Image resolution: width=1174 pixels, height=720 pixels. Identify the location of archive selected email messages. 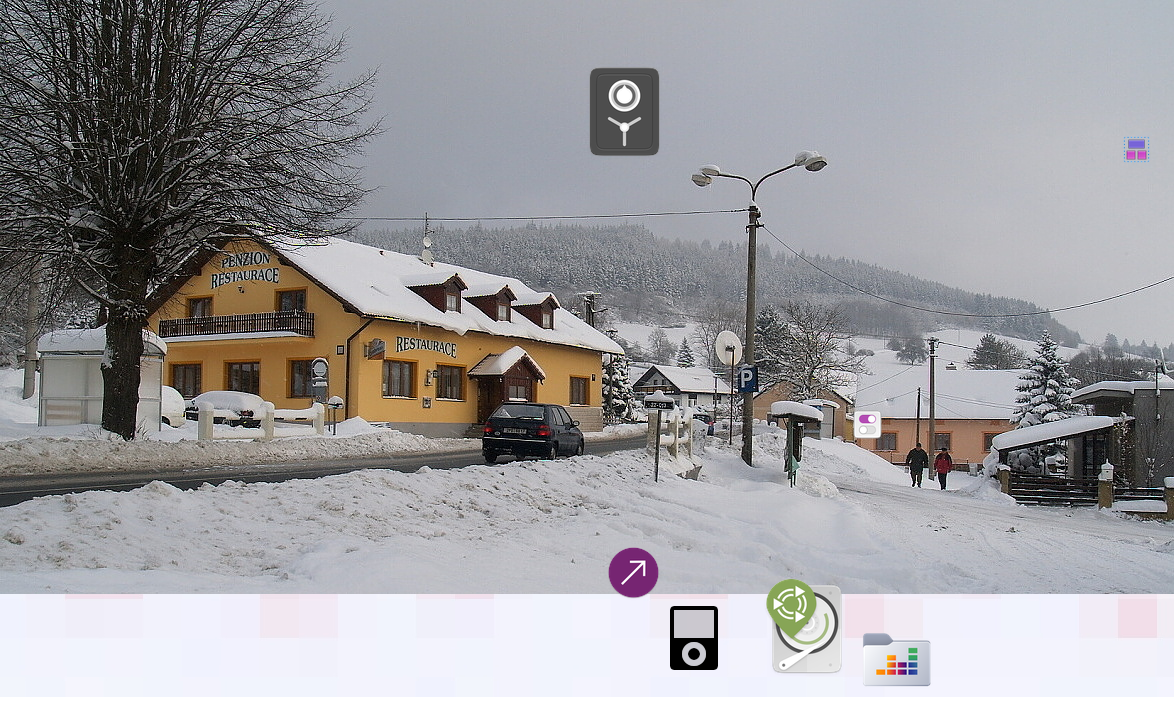
(624, 111).